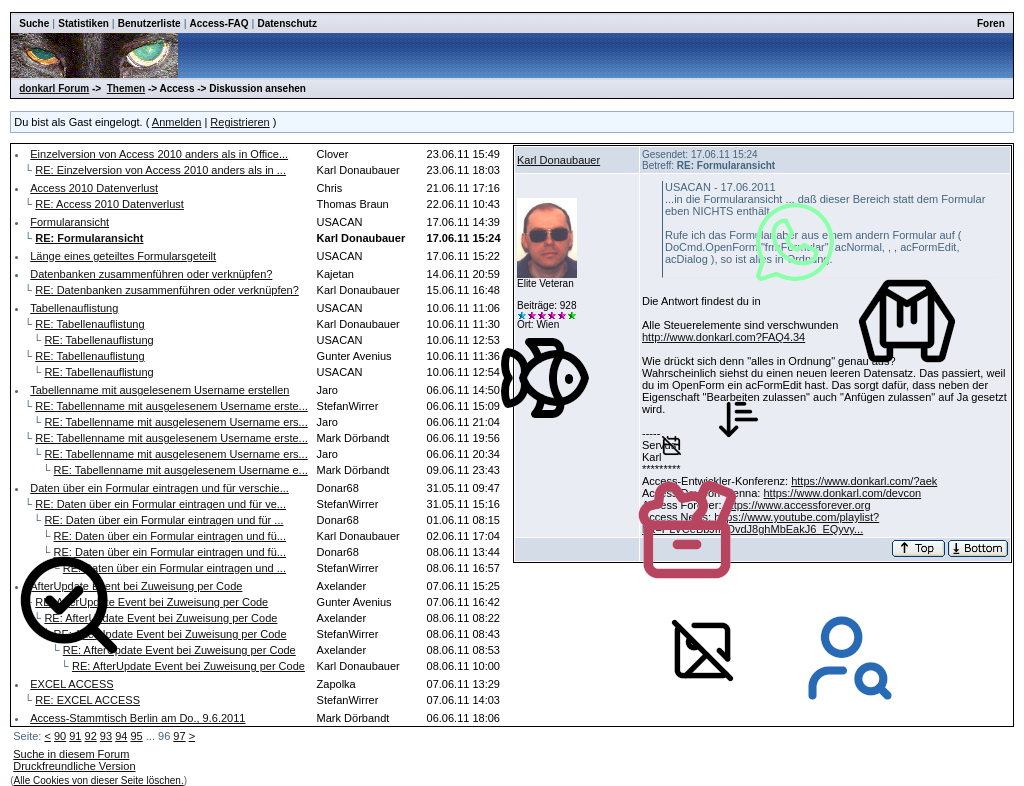 The height and width of the screenshot is (786, 1024). I want to click on sort items from smallest to largest, so click(738, 419).